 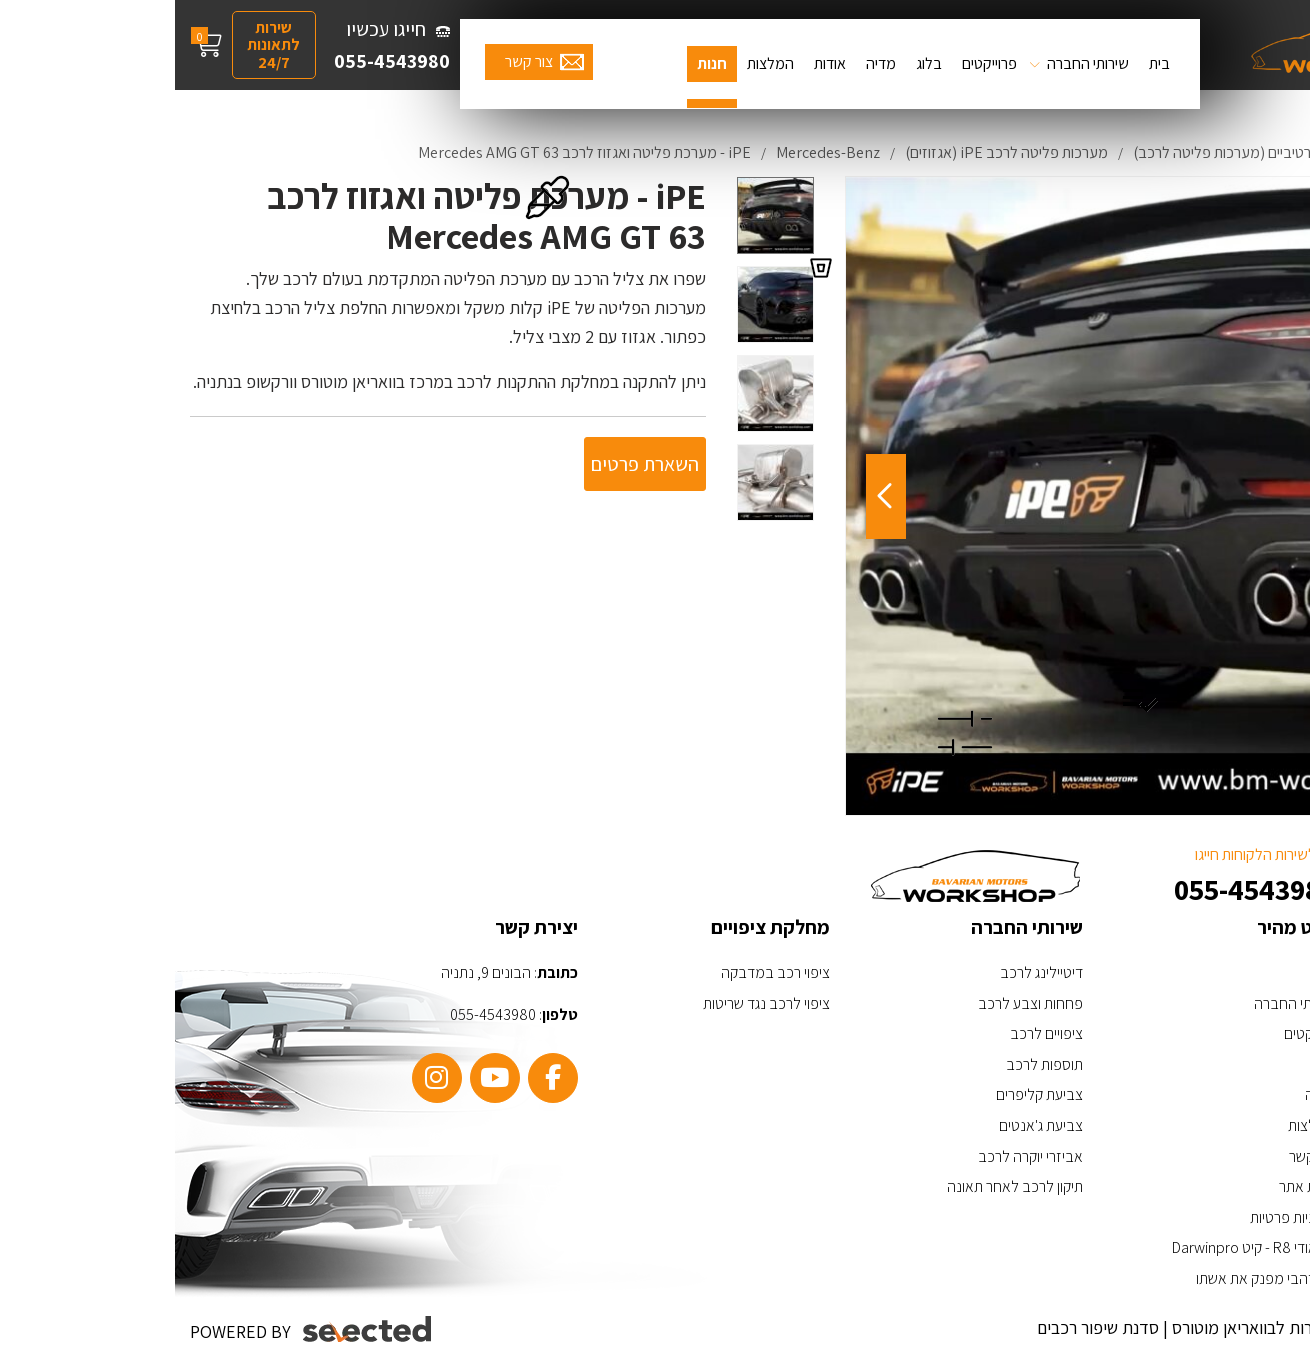 What do you see at coordinates (821, 268) in the screenshot?
I see `open Bitbucket repository` at bounding box center [821, 268].